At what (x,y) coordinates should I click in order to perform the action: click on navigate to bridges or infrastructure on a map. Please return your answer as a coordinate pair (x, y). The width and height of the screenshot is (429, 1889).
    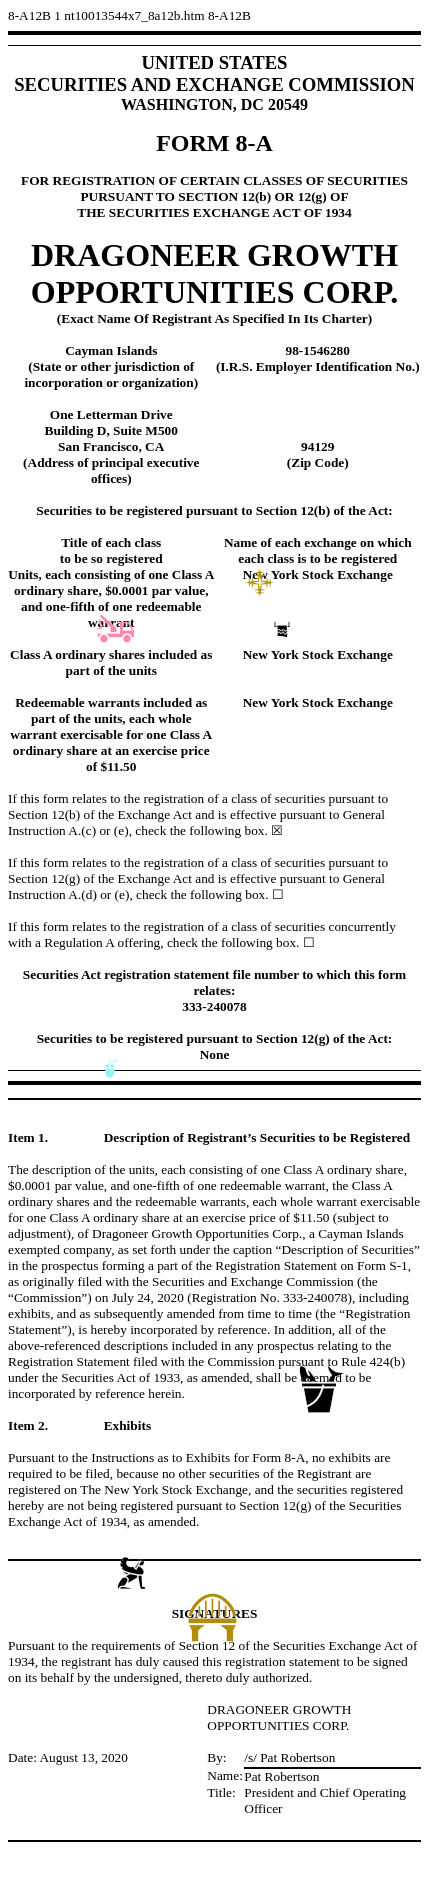
    Looking at the image, I should click on (212, 1617).